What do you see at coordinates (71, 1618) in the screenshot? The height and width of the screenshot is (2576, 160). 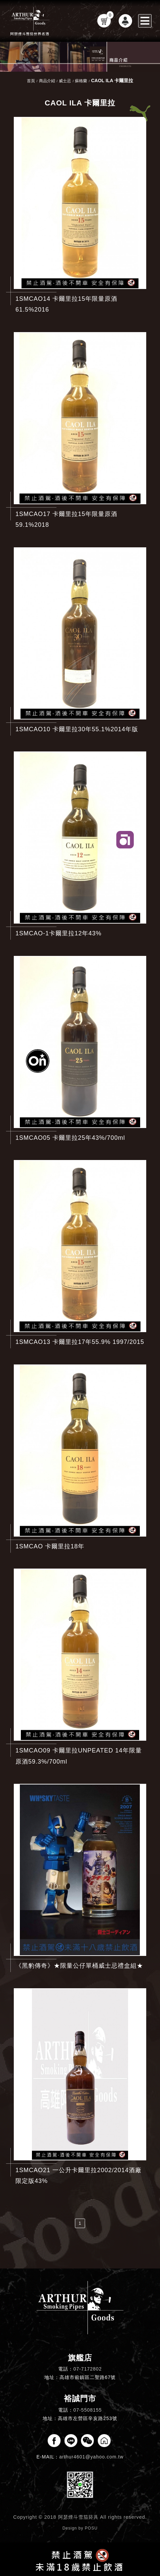 I see `access respiratory health information` at bounding box center [71, 1618].